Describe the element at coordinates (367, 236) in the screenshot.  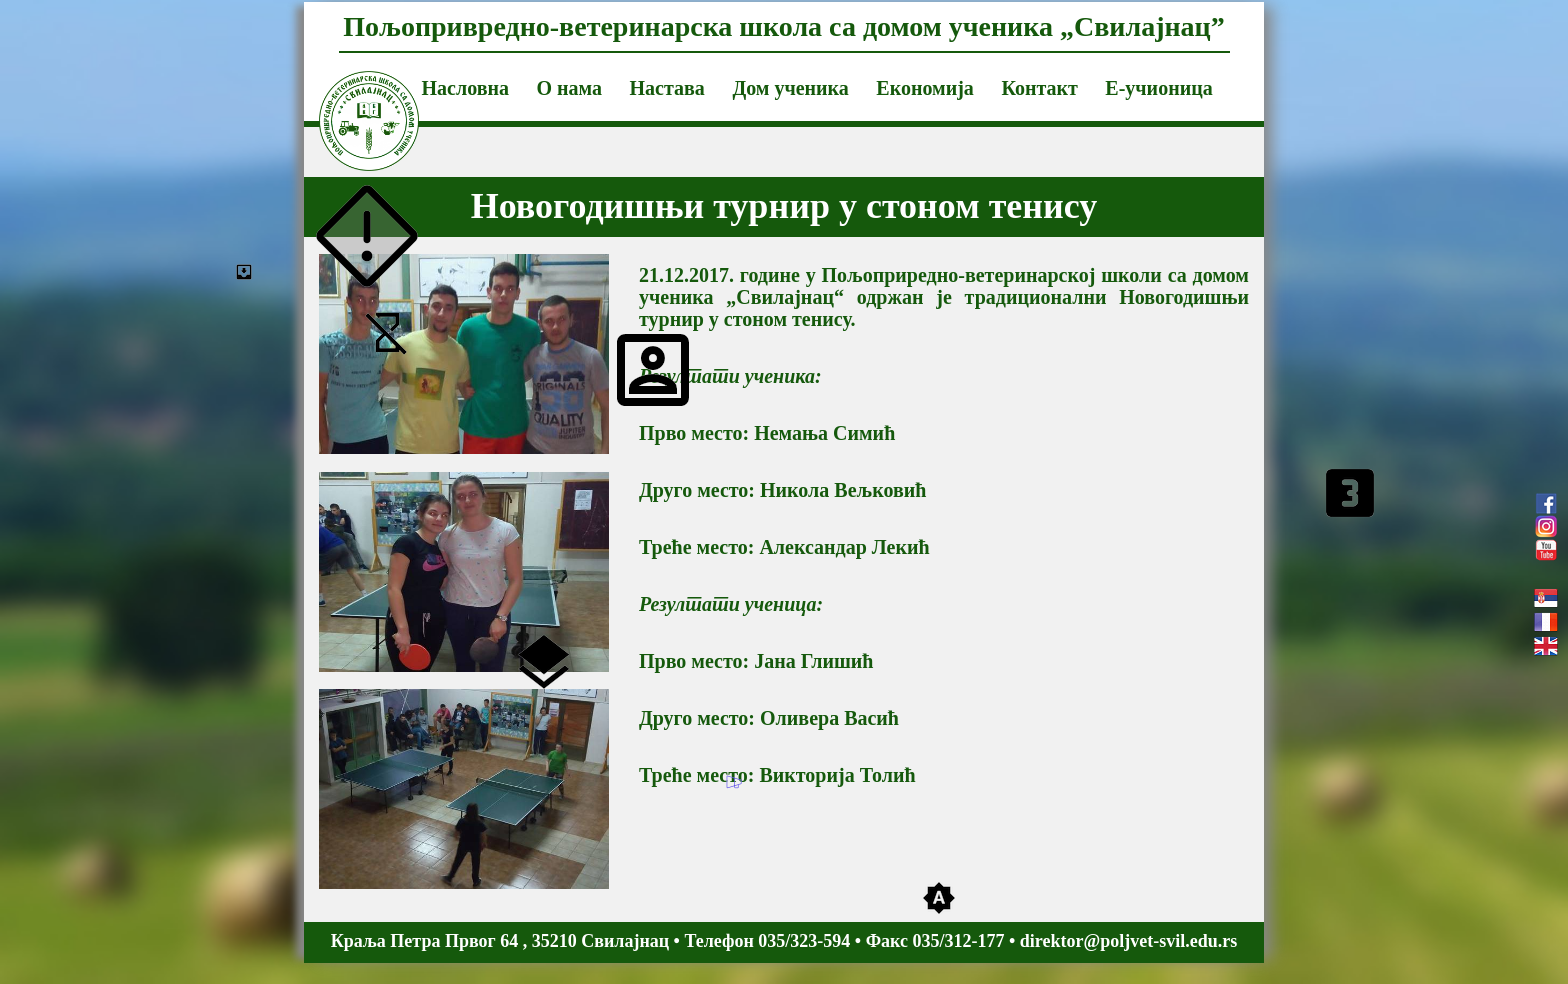
I see `indicates a warning or caution state` at that location.